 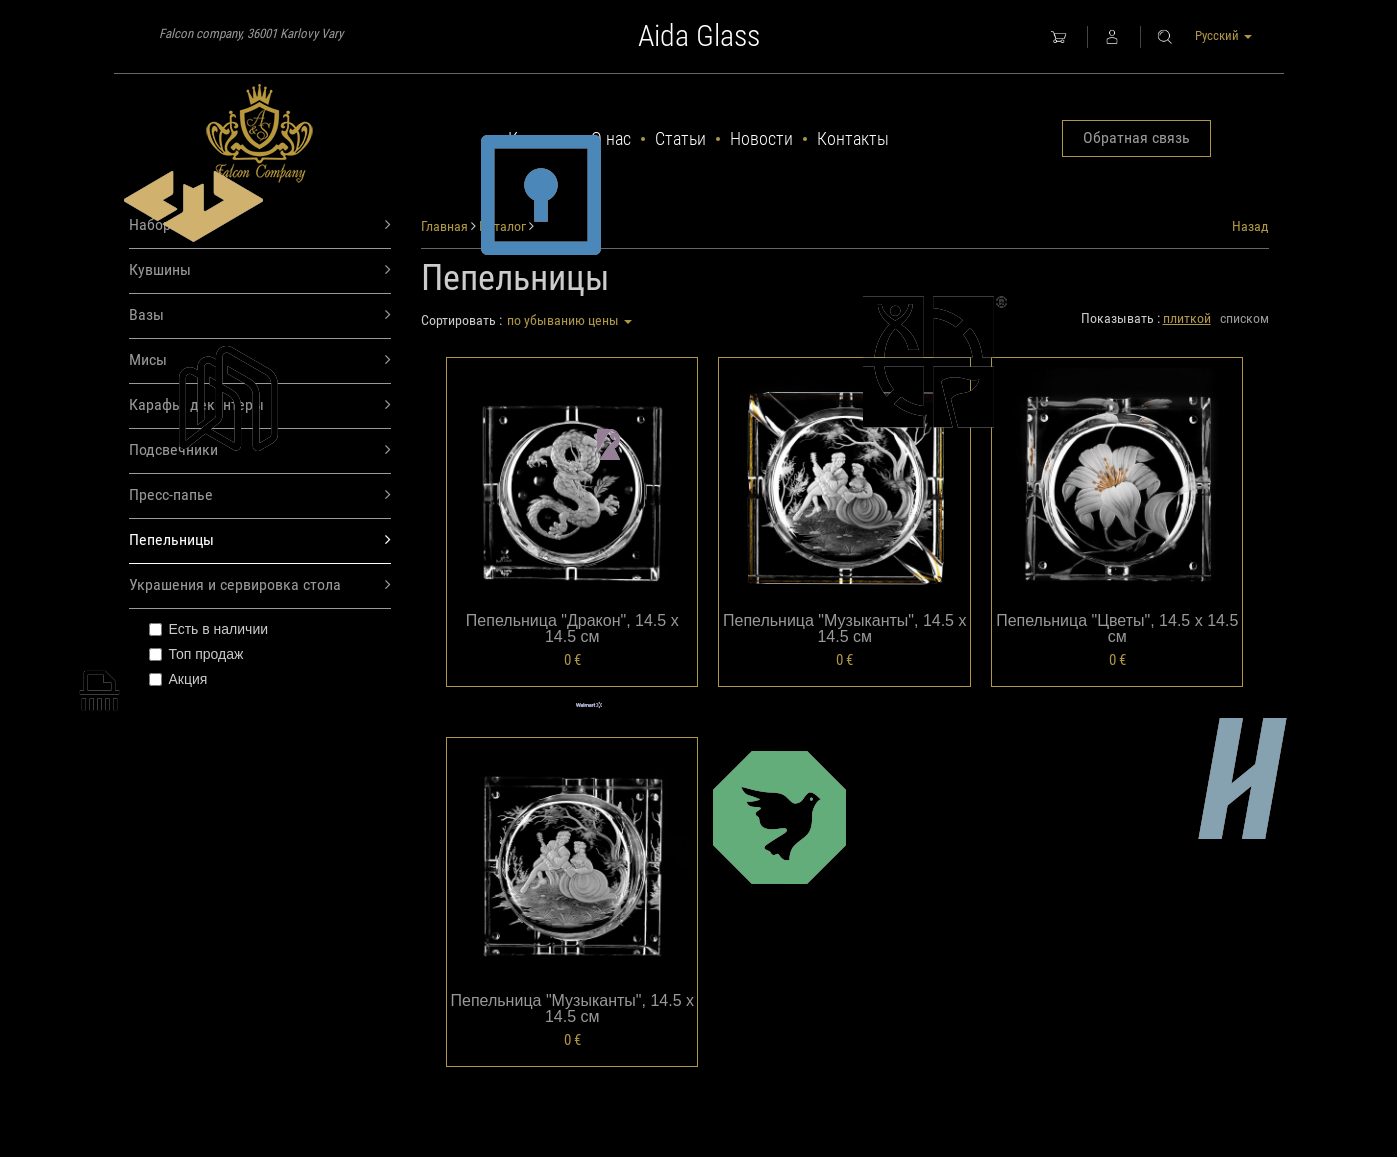 I want to click on open the geocaching app, so click(x=935, y=362).